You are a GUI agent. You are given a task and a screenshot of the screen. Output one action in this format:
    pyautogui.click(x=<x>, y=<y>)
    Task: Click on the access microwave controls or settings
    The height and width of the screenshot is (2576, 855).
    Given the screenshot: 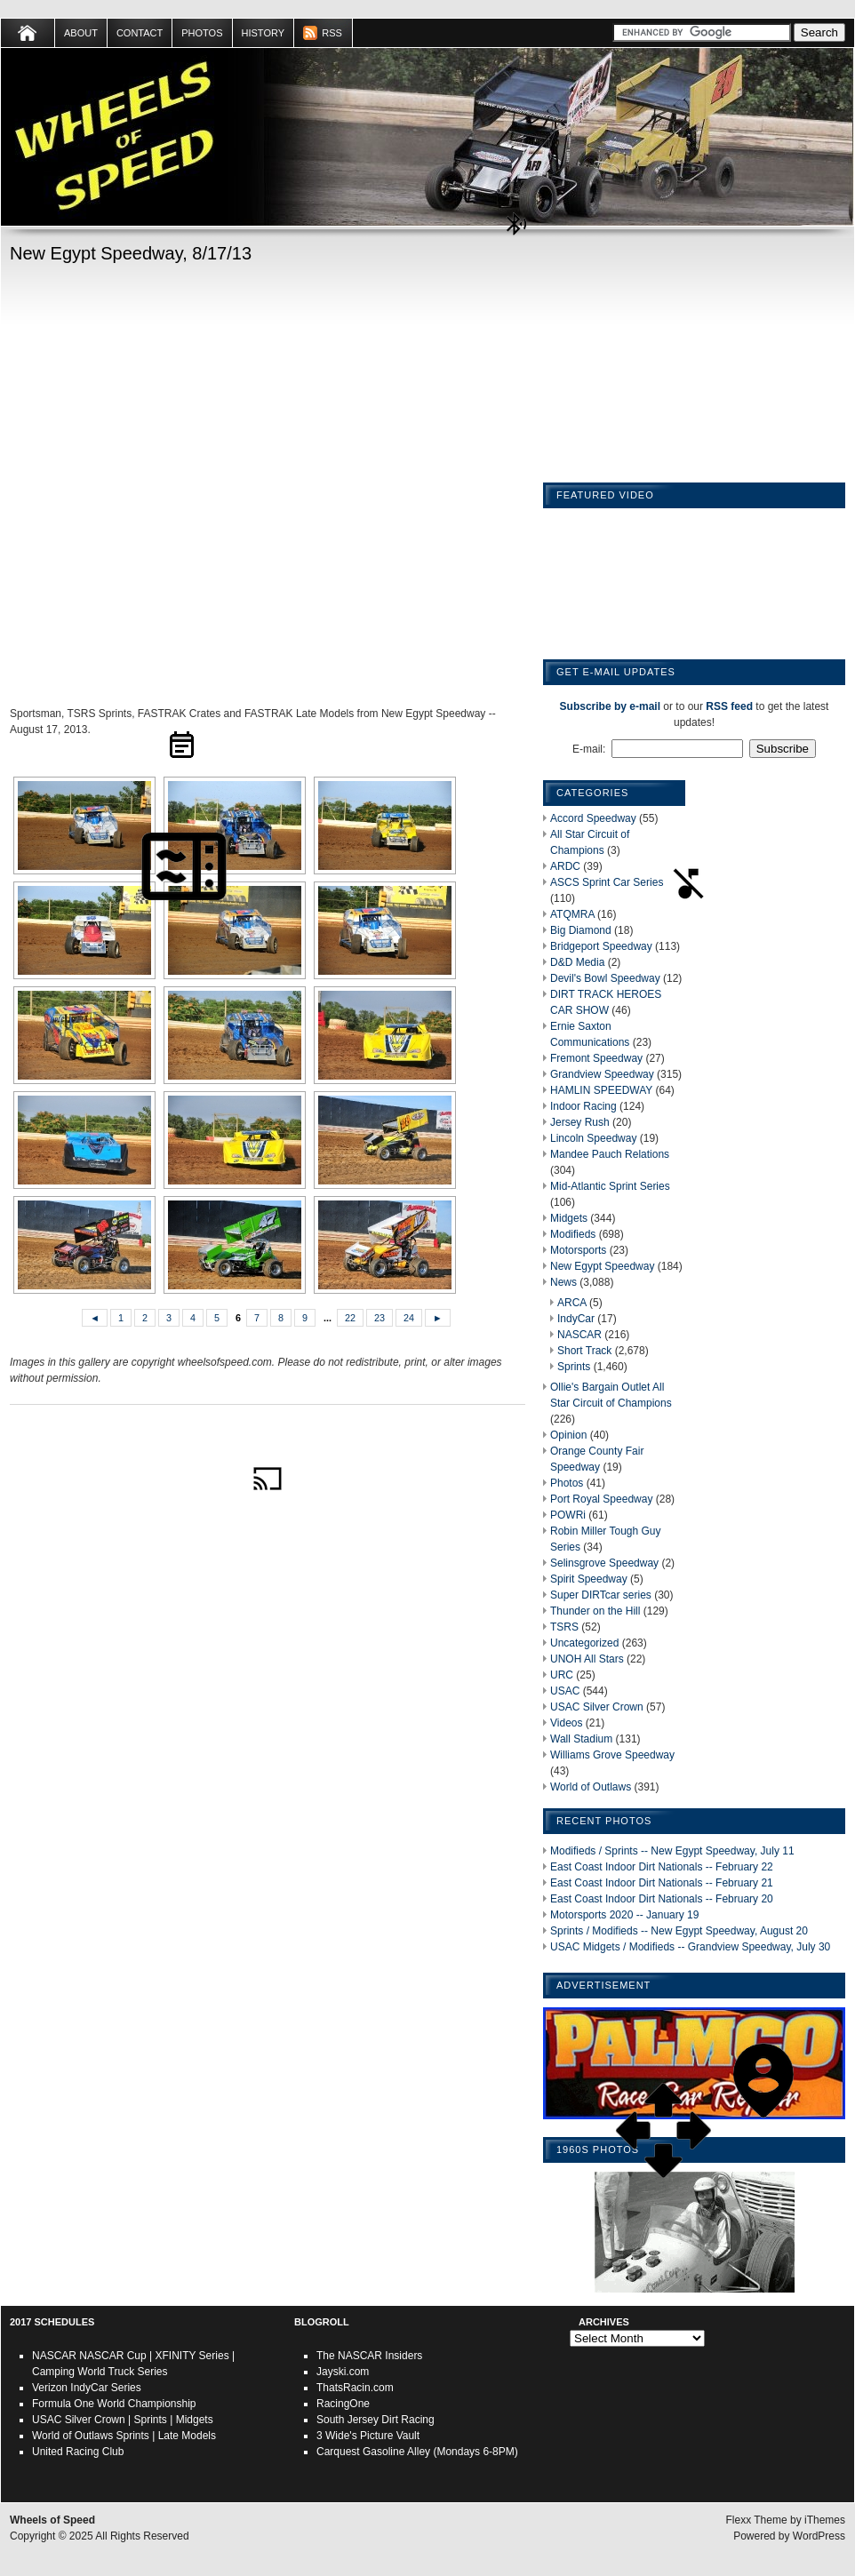 What is the action you would take?
    pyautogui.click(x=184, y=866)
    